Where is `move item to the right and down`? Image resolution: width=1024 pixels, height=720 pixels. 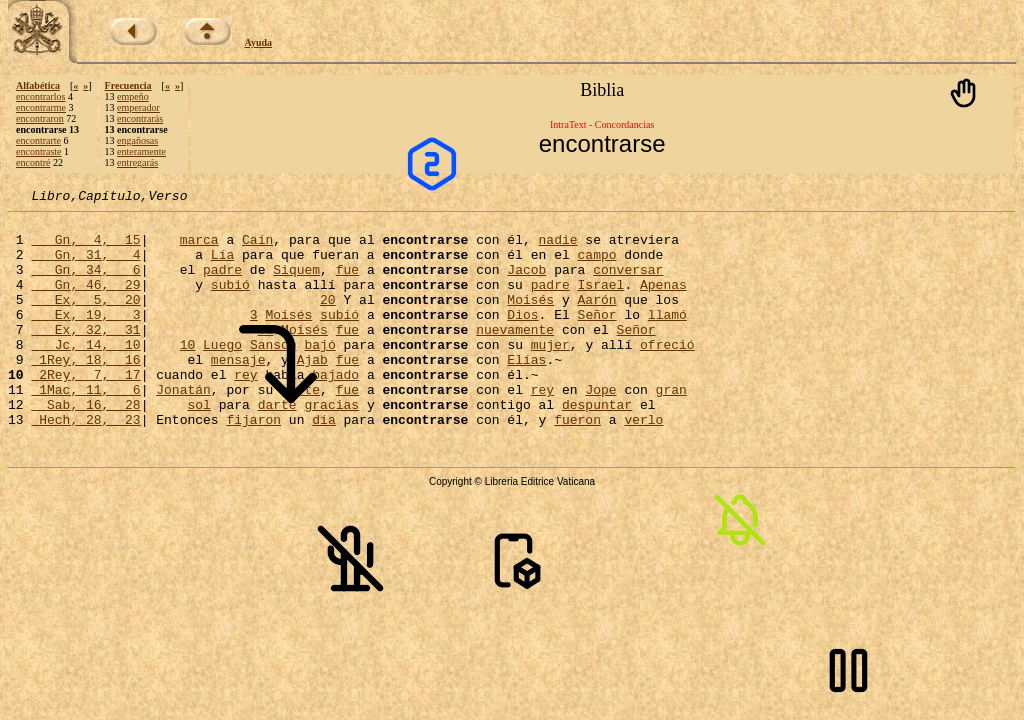 move item to the right and down is located at coordinates (278, 364).